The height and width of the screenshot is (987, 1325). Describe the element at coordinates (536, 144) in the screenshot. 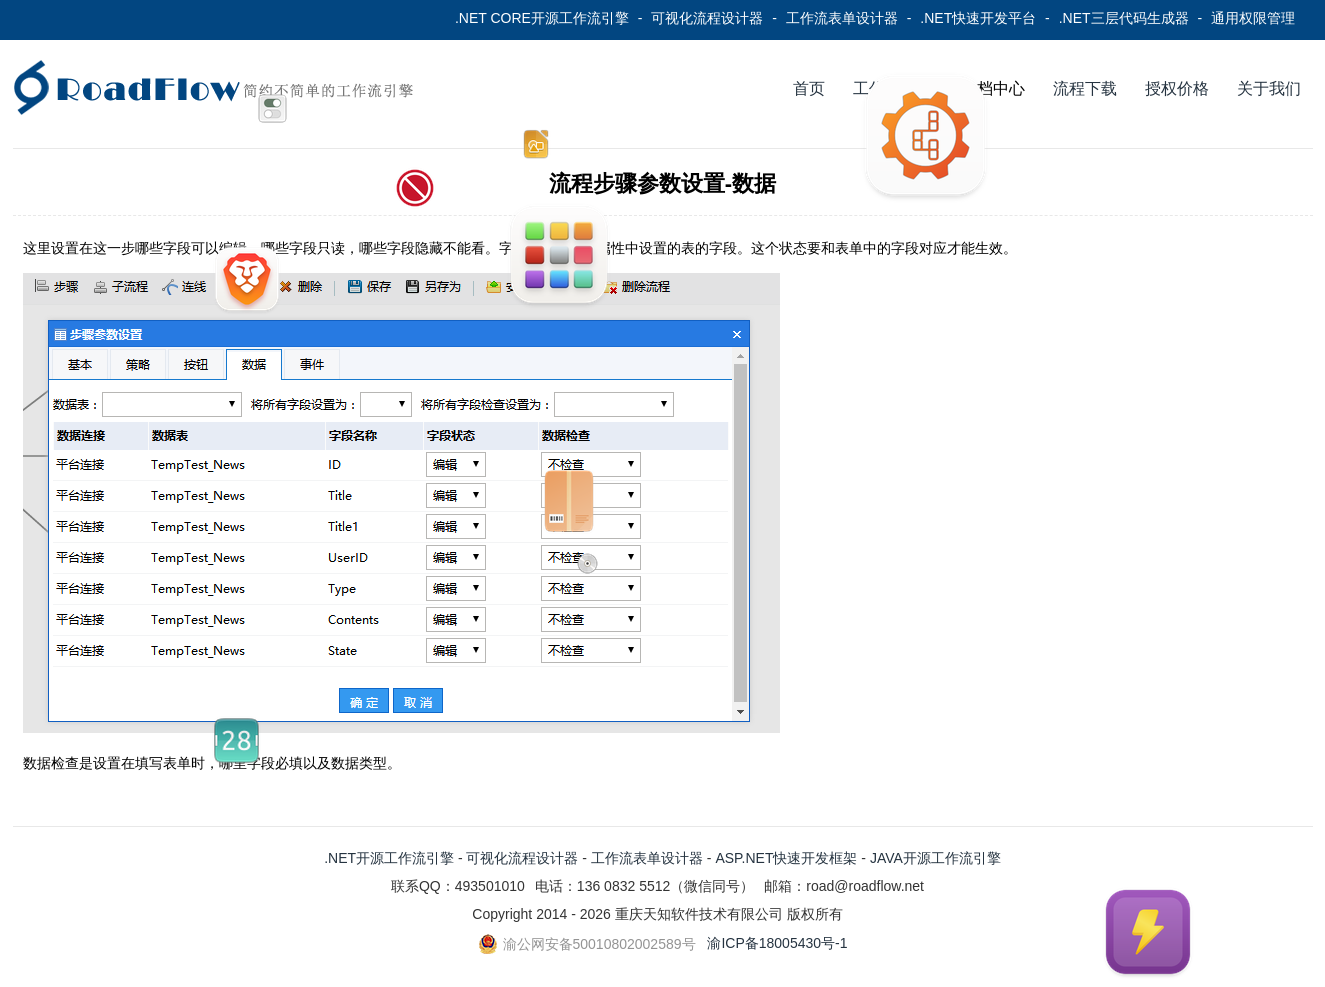

I see `open libreoffice draw application` at that location.